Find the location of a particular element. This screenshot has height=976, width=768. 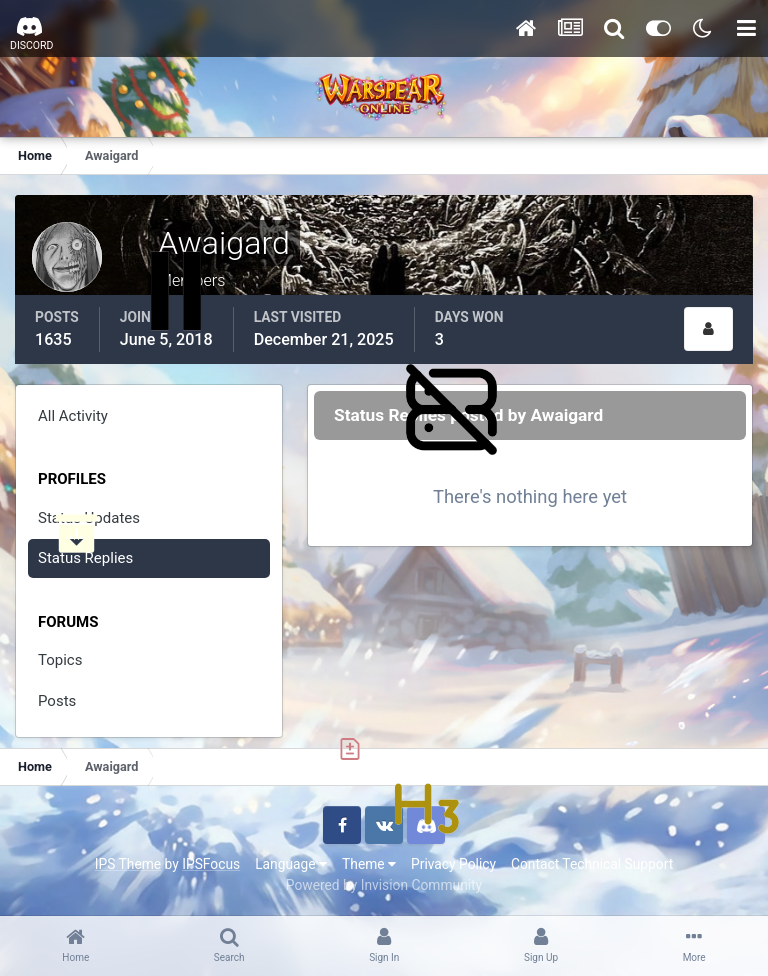

format text as heading level 3 is located at coordinates (423, 807).